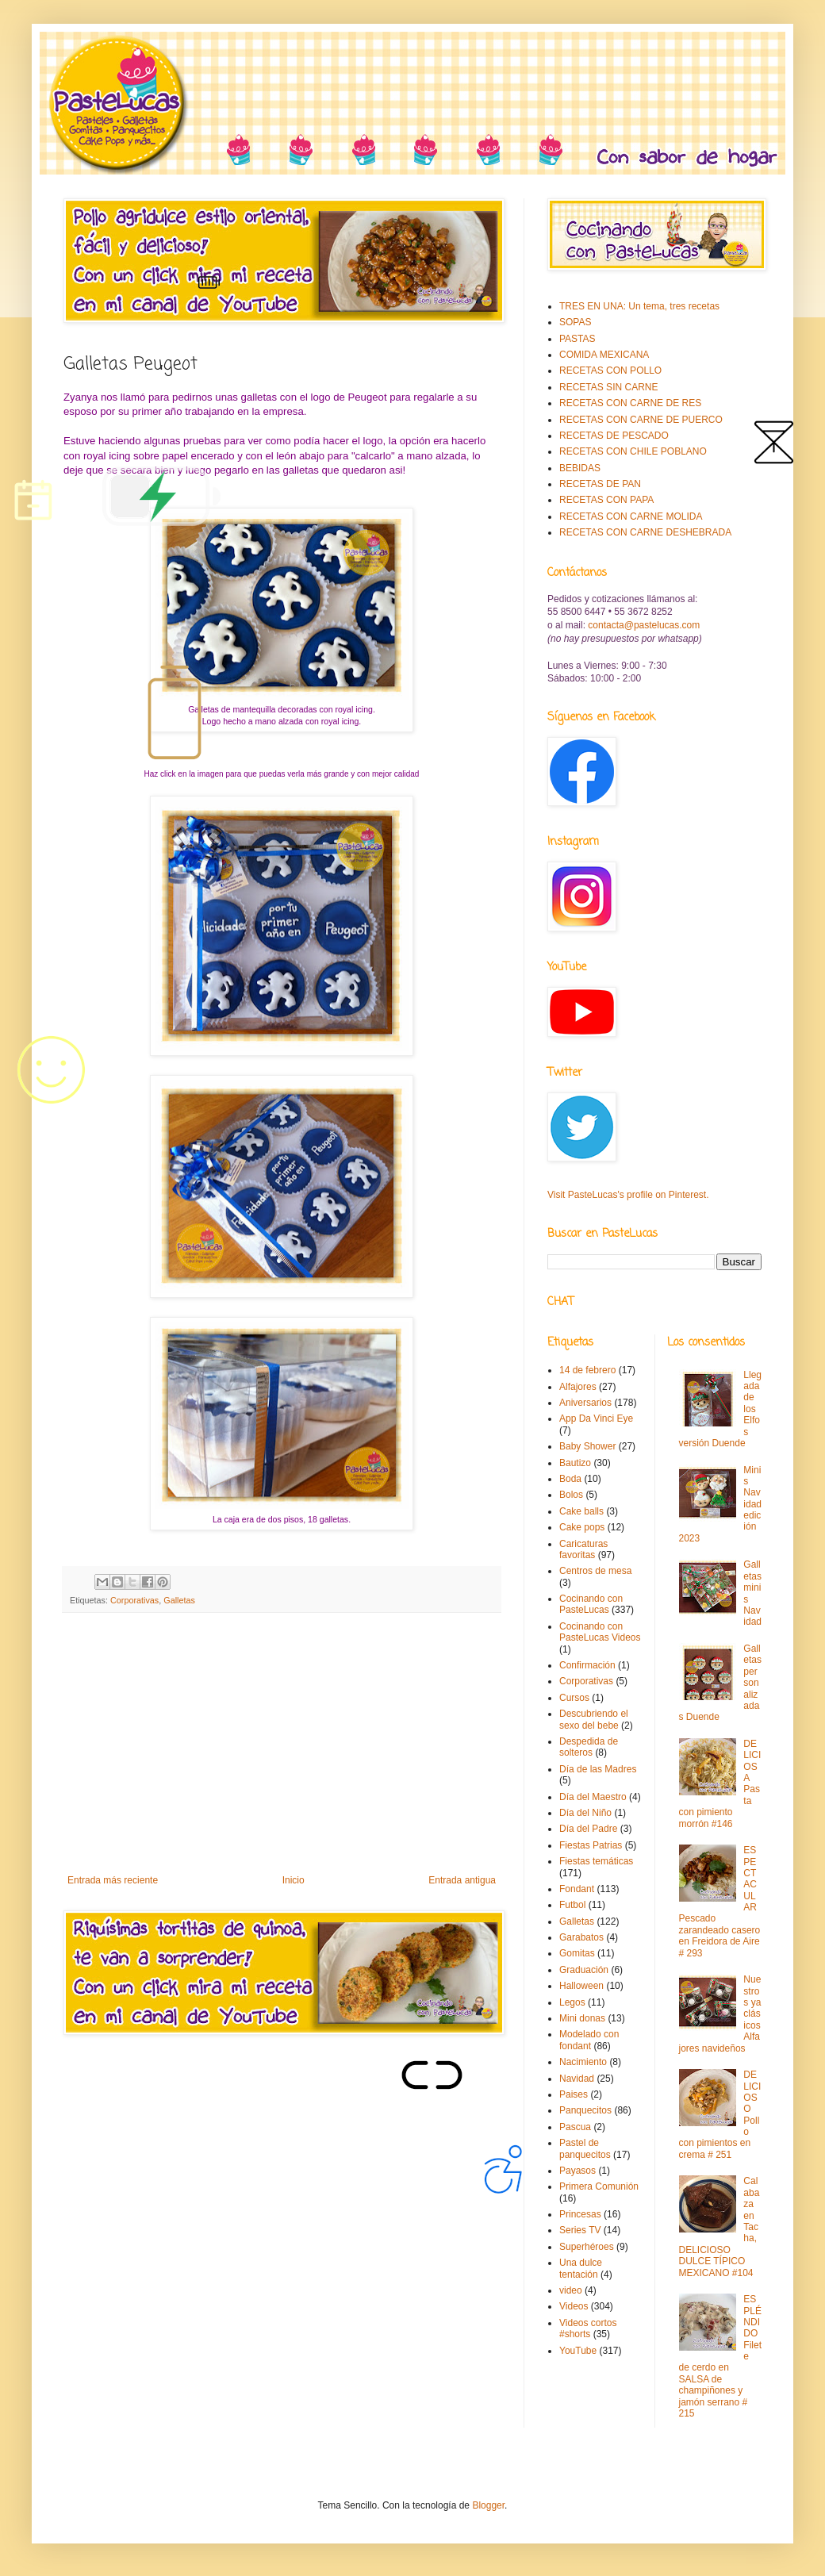 This screenshot has height=2576, width=825. What do you see at coordinates (773, 442) in the screenshot?
I see `indicates loading or processing in progress` at bounding box center [773, 442].